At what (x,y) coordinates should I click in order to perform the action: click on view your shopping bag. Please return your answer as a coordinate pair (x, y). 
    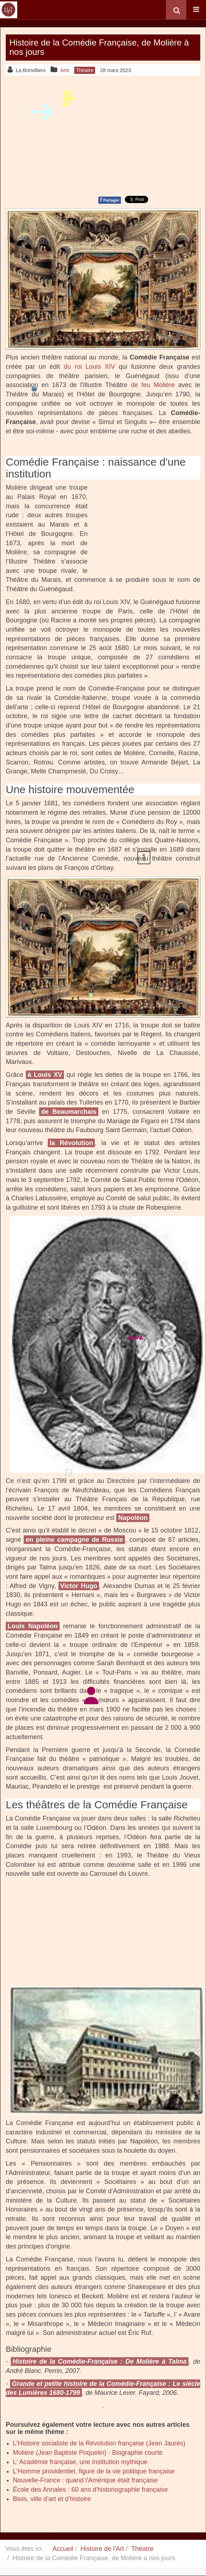
    Looking at the image, I should click on (34, 388).